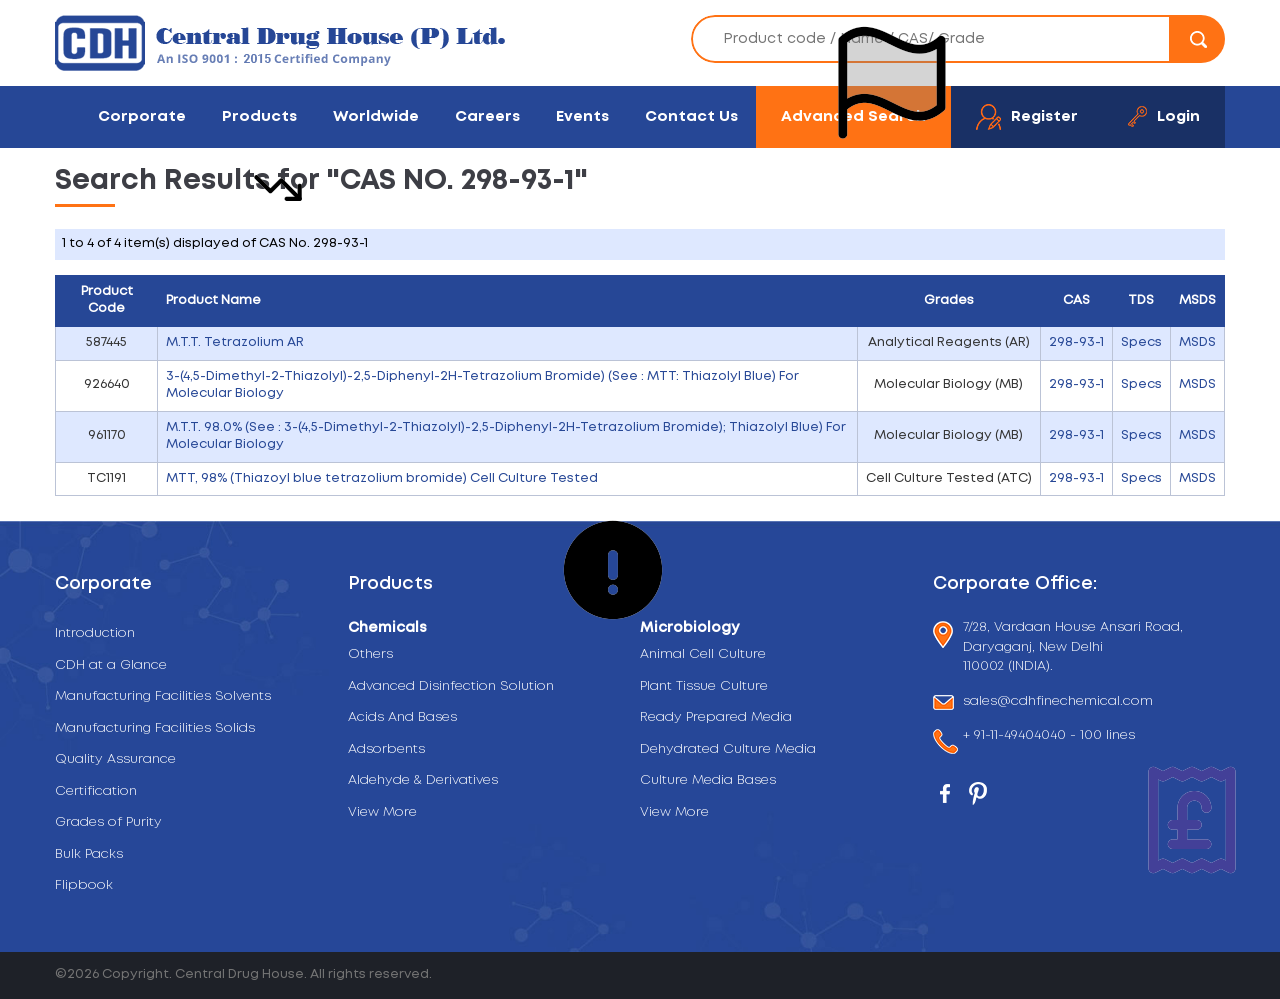 The width and height of the screenshot is (1280, 999). I want to click on indicates a warning or alert requiring attention, so click(613, 570).